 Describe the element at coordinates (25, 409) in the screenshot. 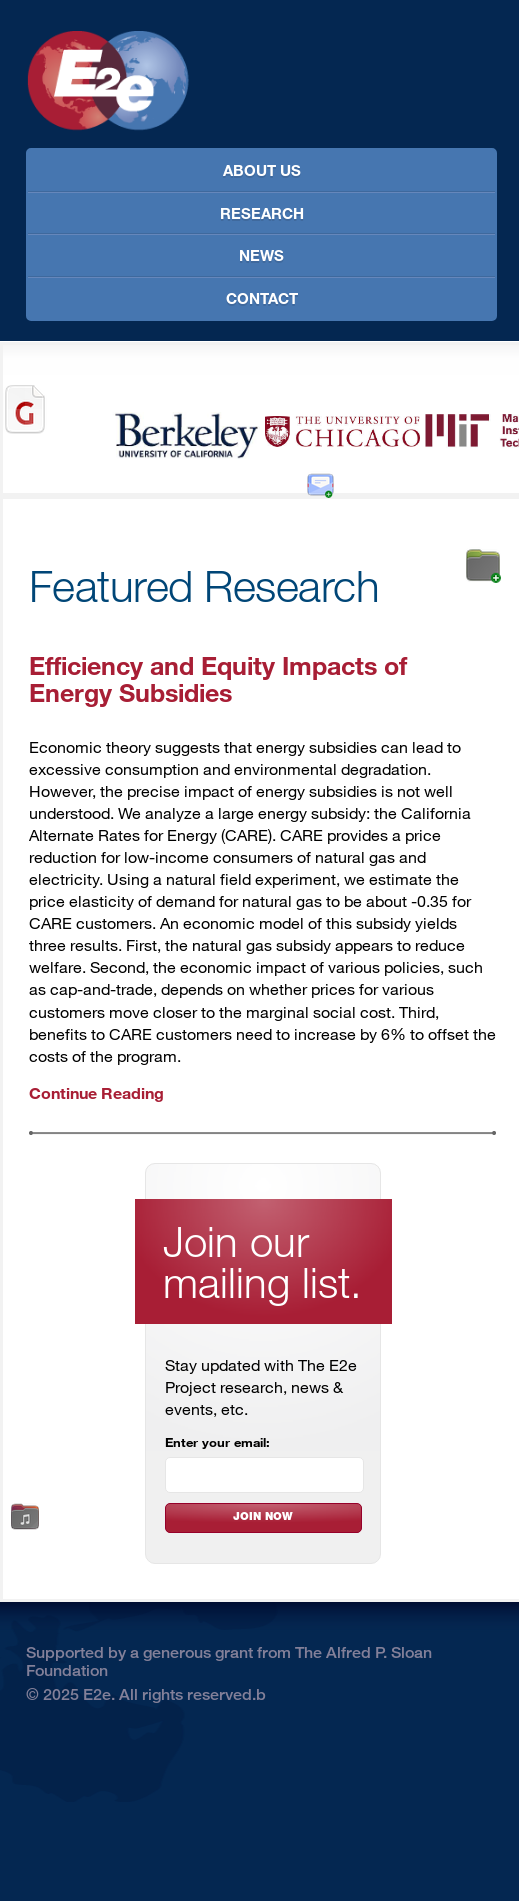

I see `a g-code file for 3D printing or CNC machining` at that location.